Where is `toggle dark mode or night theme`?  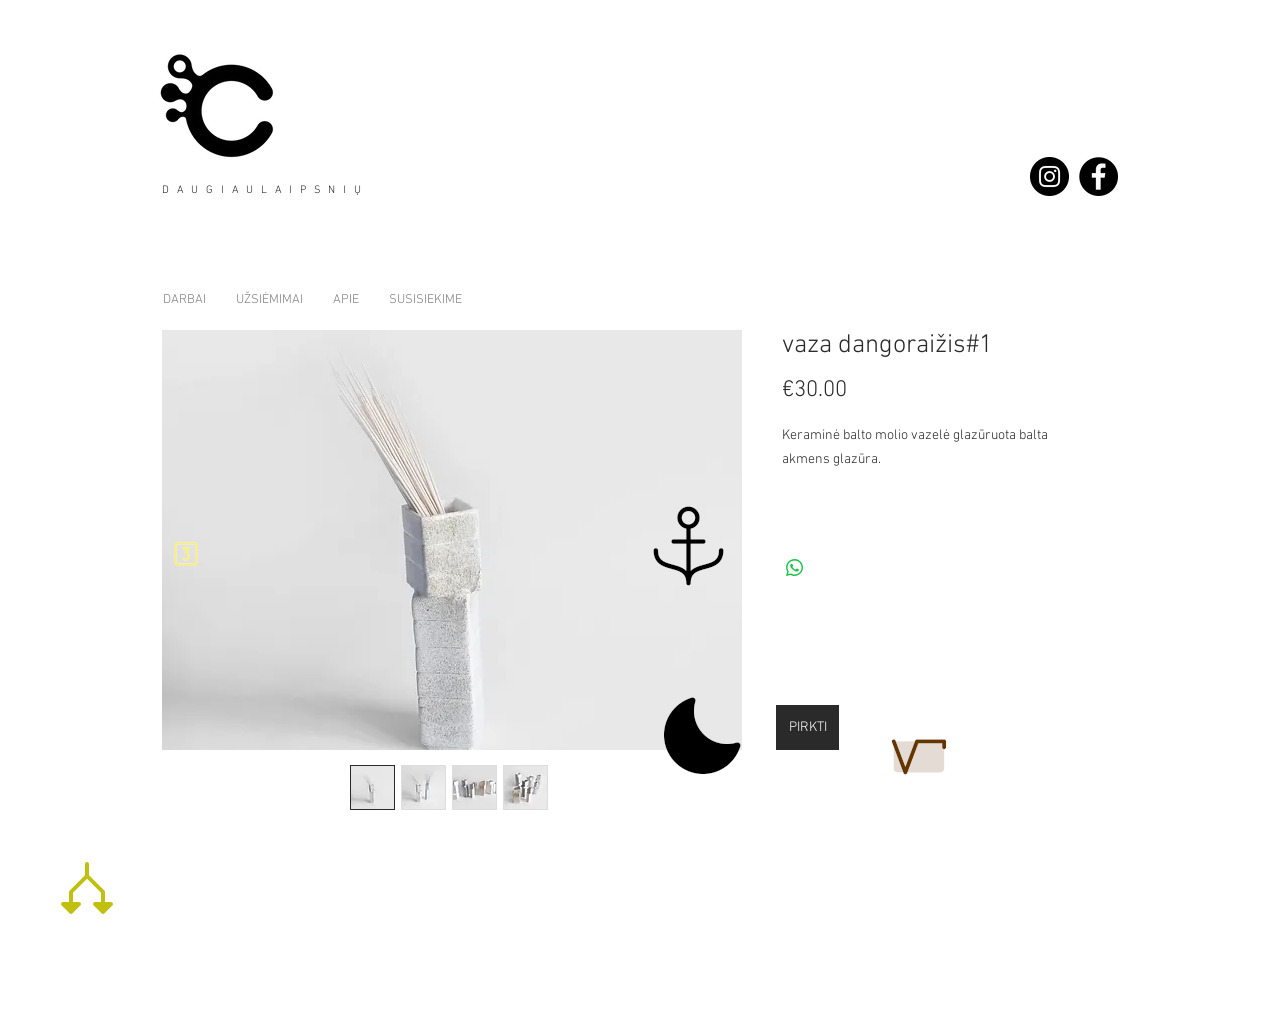 toggle dark mode or night theme is located at coordinates (700, 738).